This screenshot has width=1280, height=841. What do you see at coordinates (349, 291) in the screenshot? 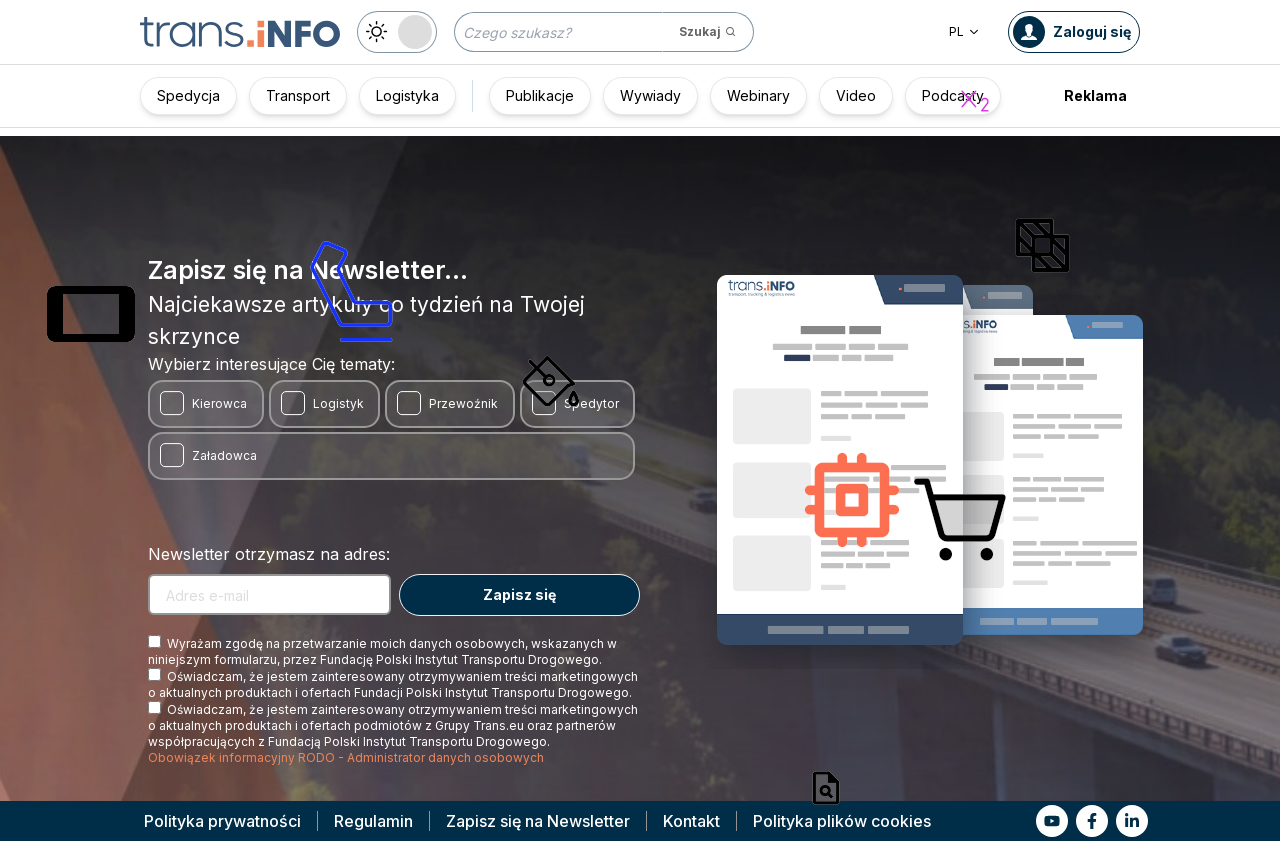
I see `select or reserve a seat` at bounding box center [349, 291].